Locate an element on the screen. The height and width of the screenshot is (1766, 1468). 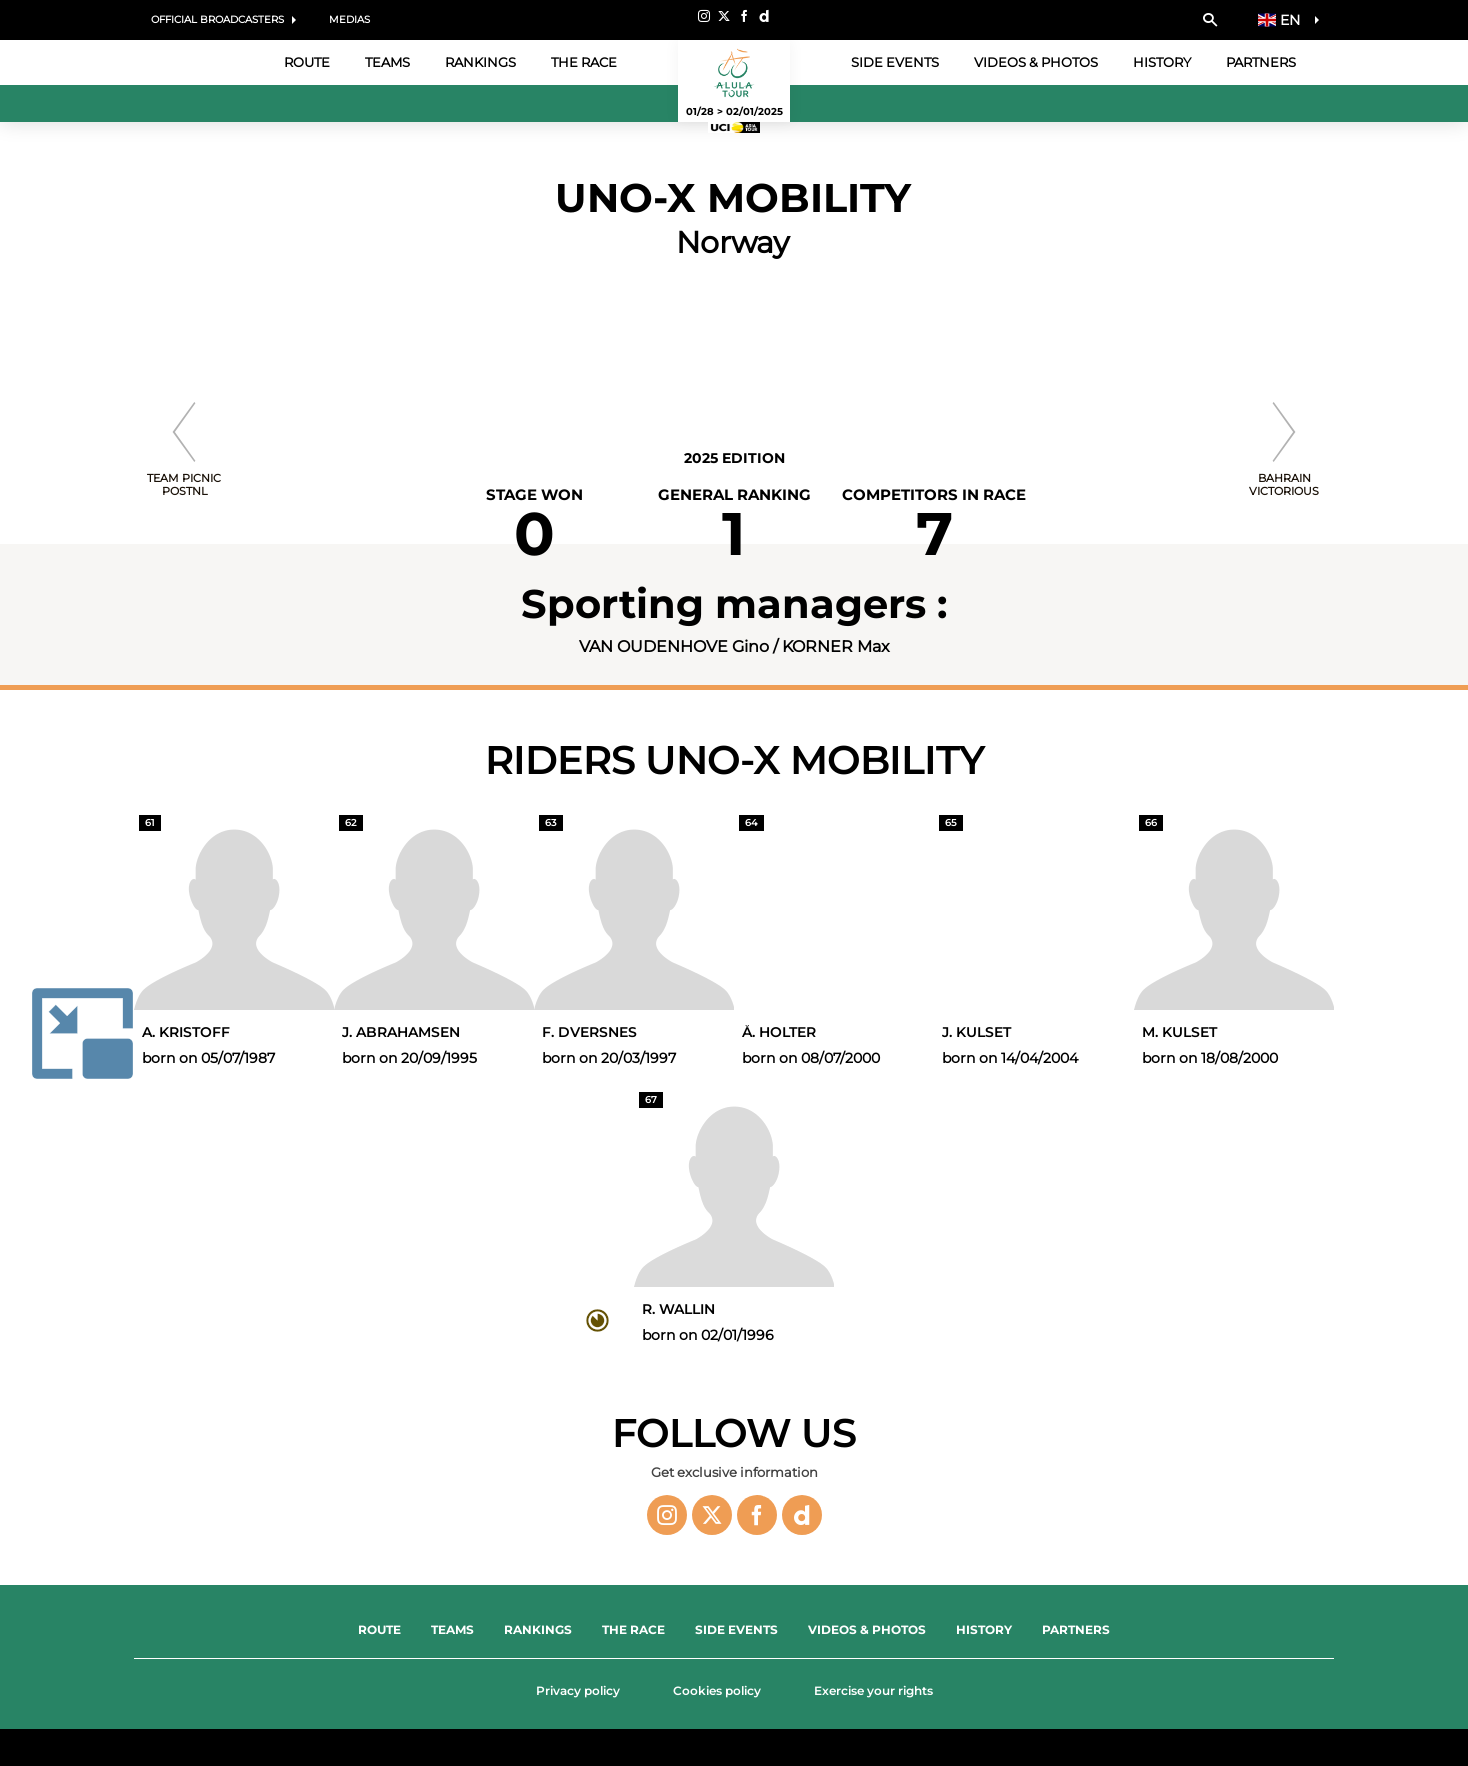
enable picture-in-picture mode is located at coordinates (82, 1033).